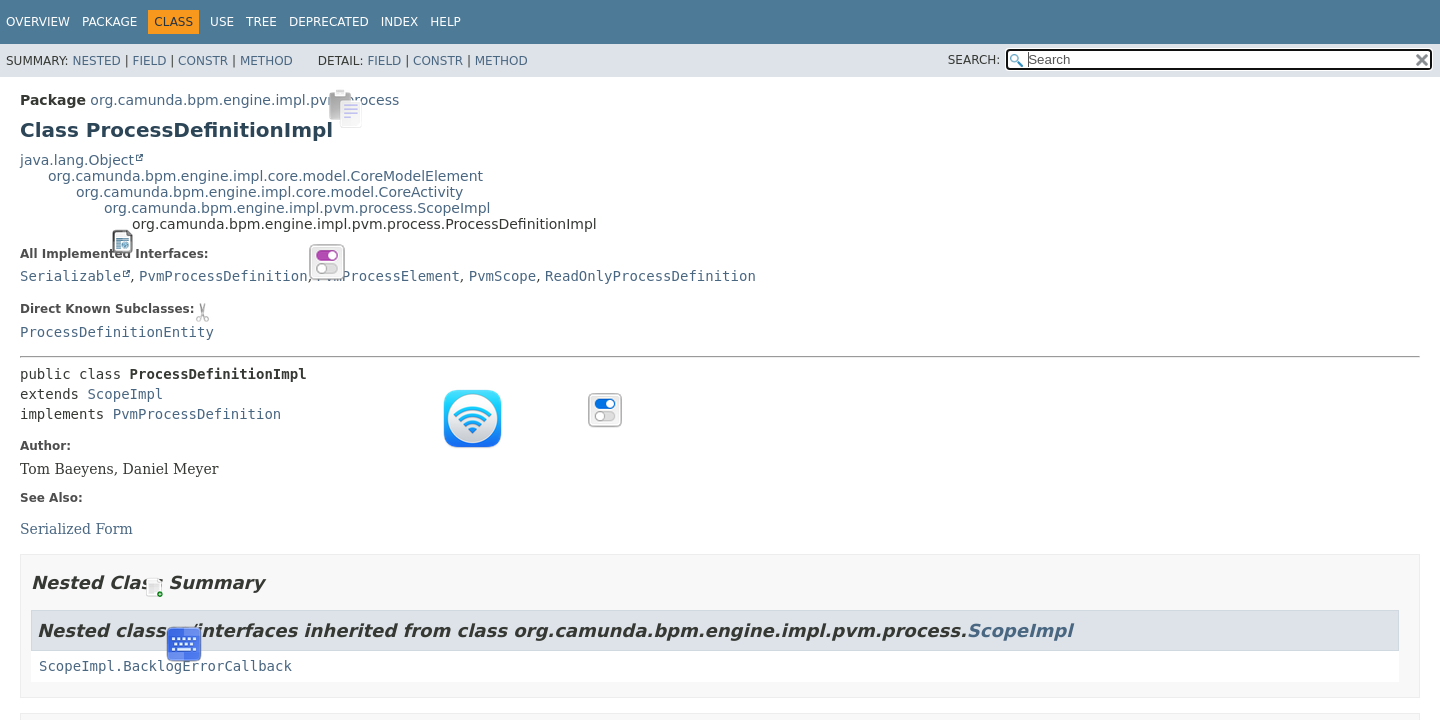 The height and width of the screenshot is (720, 1440). Describe the element at coordinates (345, 108) in the screenshot. I see `paste content from clipboard` at that location.